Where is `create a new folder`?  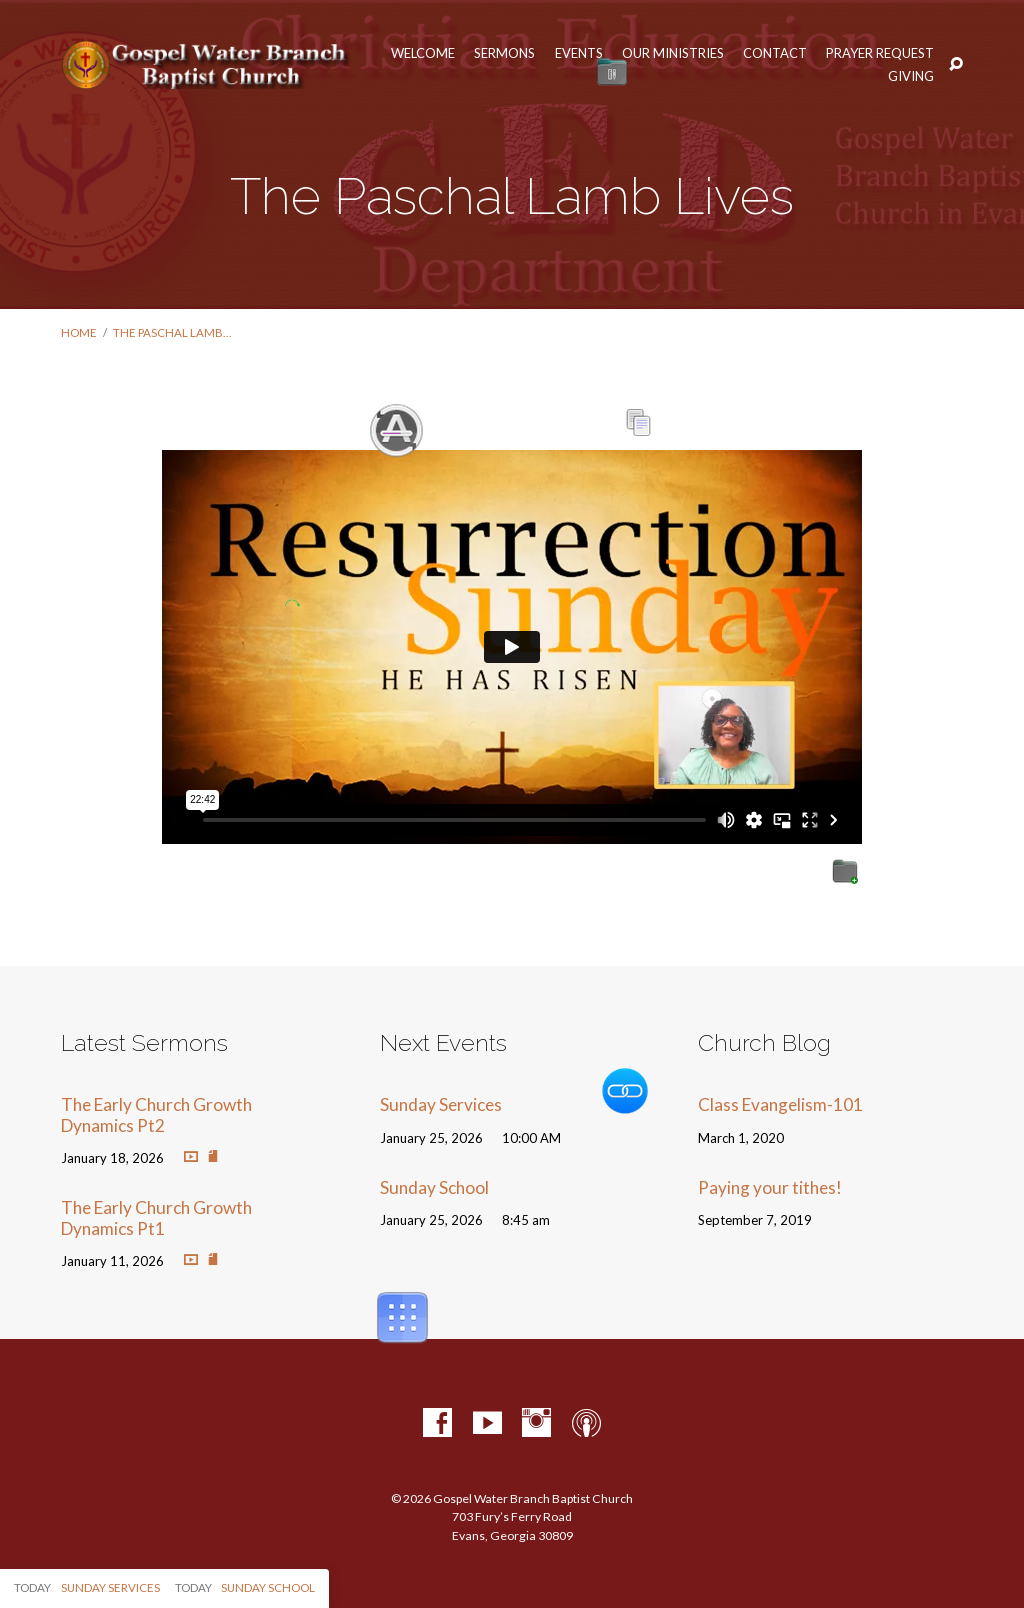
create a new folder is located at coordinates (845, 871).